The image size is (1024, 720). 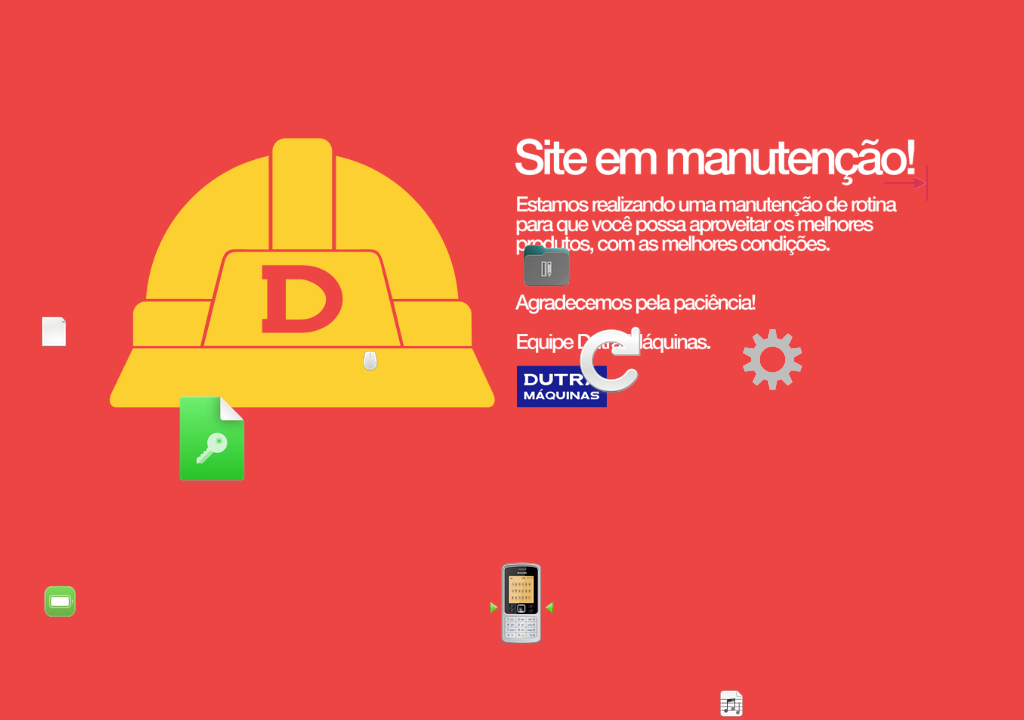 I want to click on go to the last item or page, so click(x=906, y=183).